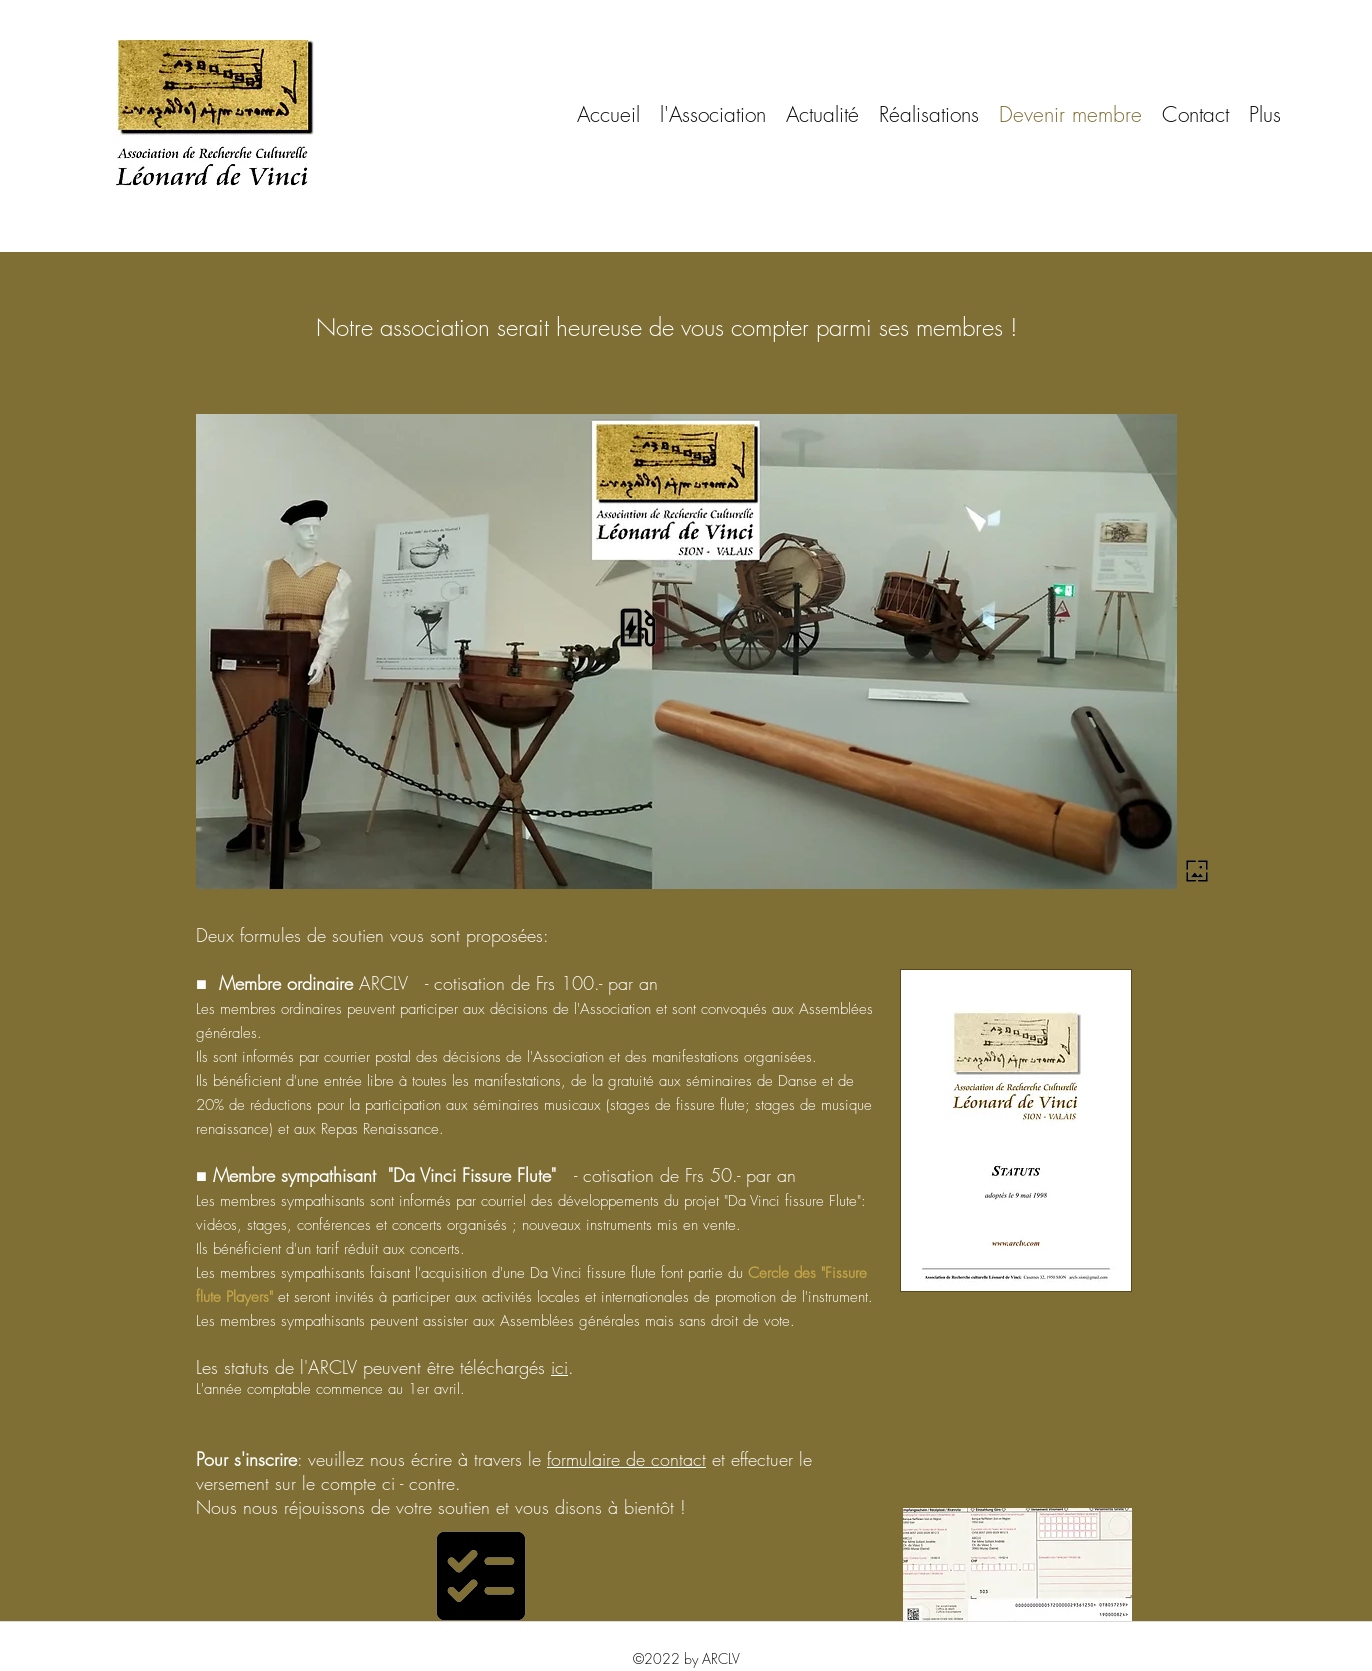  What do you see at coordinates (637, 627) in the screenshot?
I see `find nearby electric vehicle charging stations` at bounding box center [637, 627].